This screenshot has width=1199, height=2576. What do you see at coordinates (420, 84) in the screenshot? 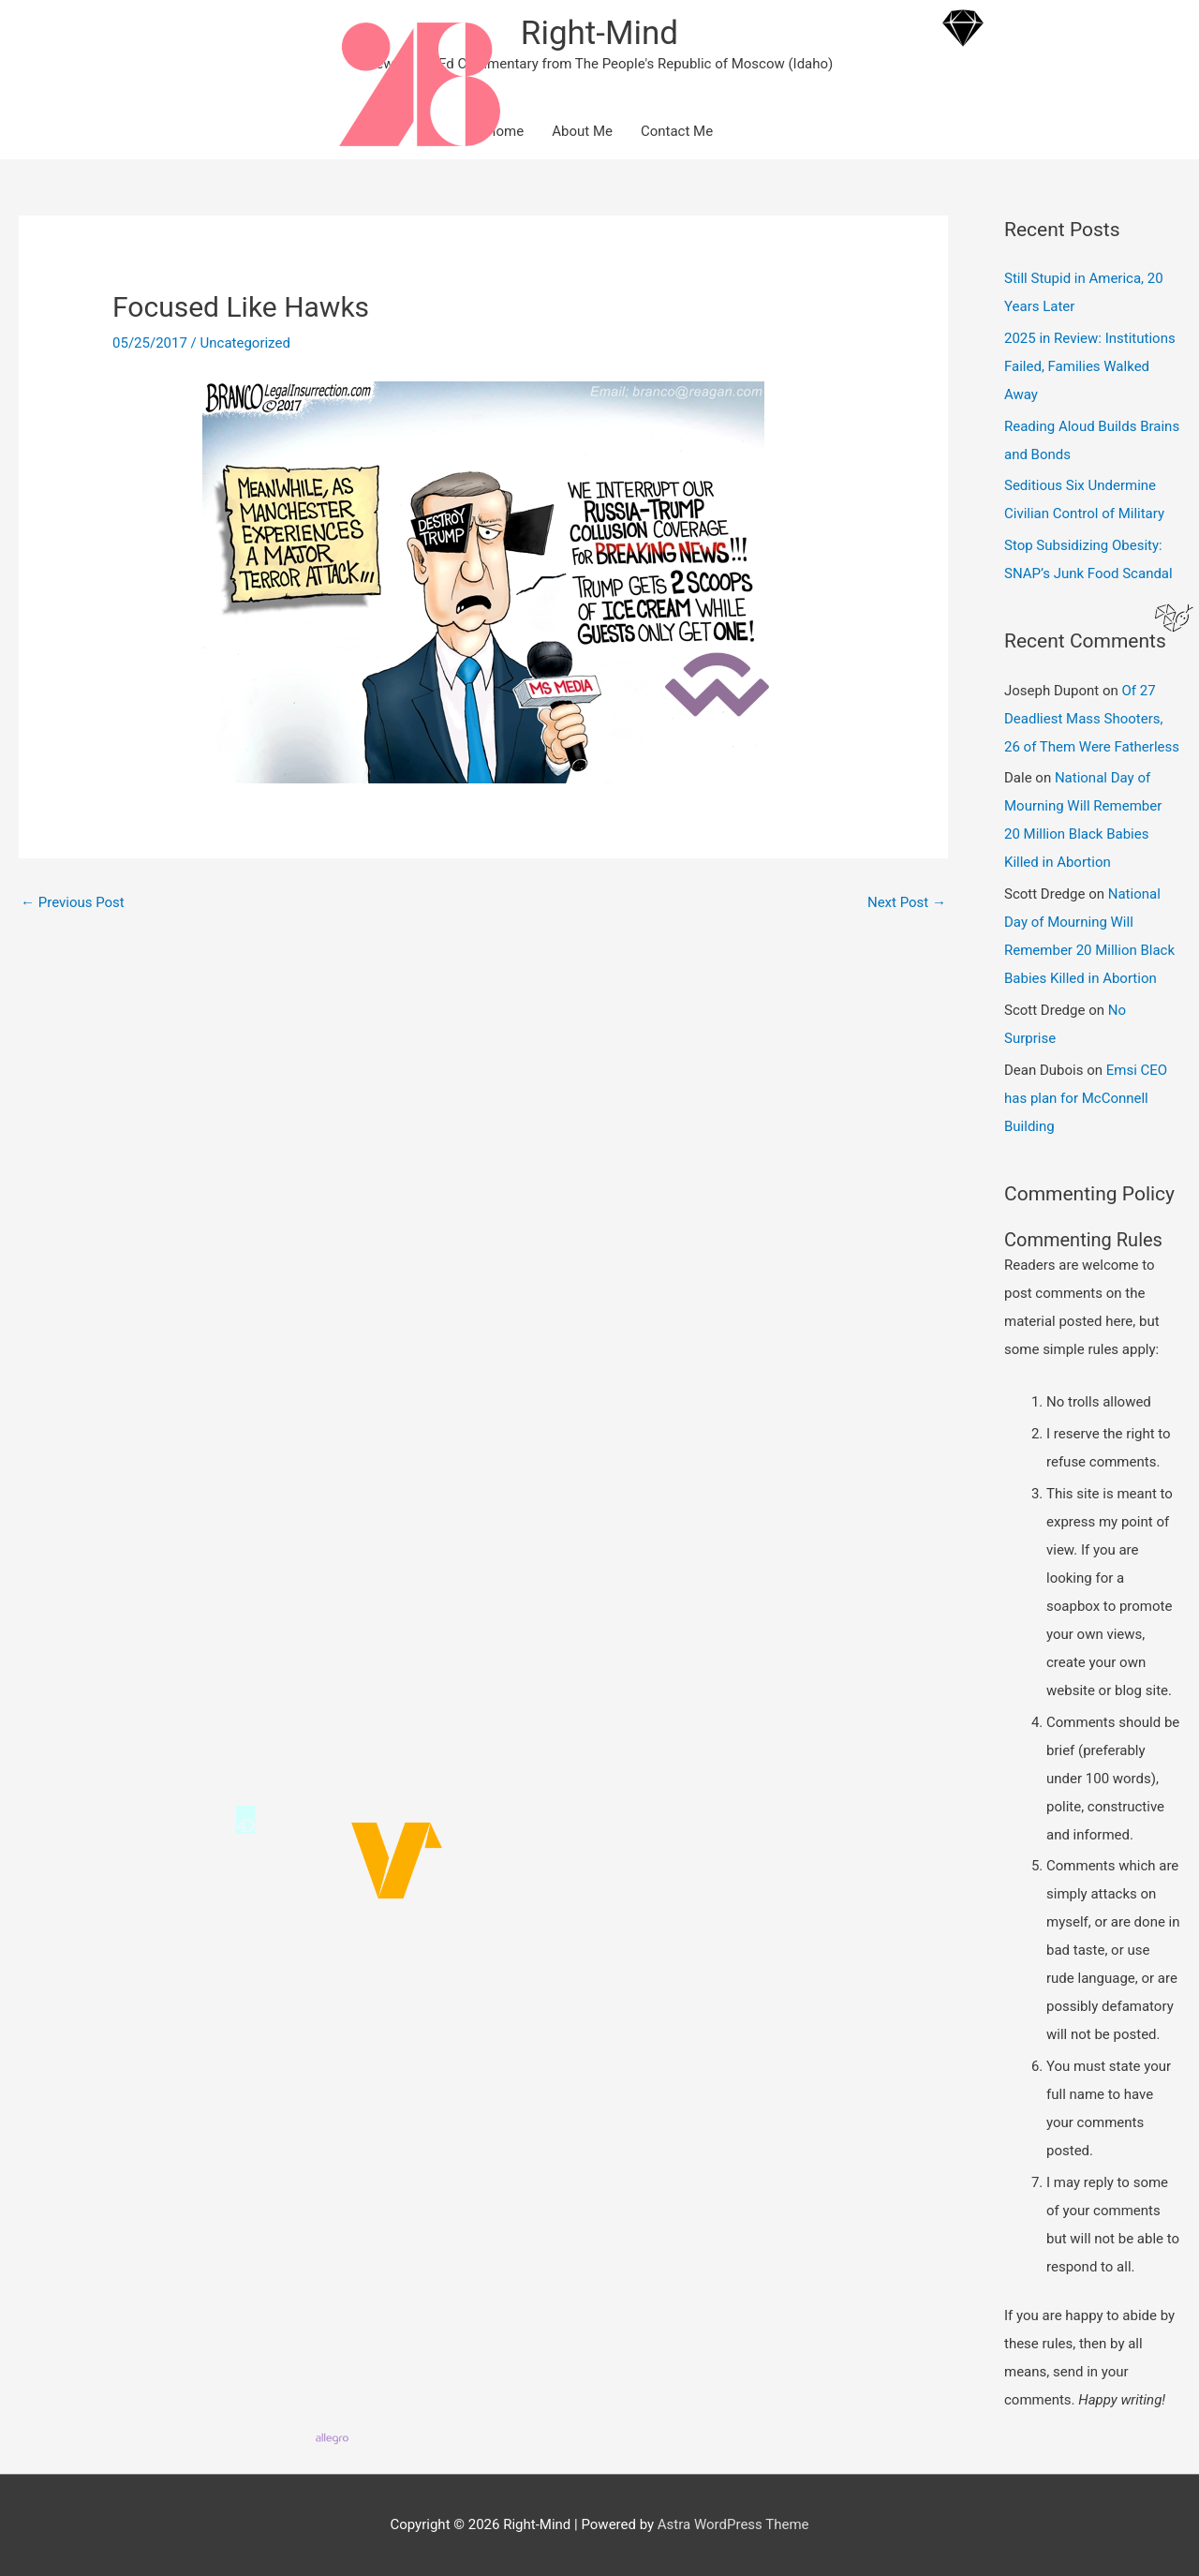
I see `open Google Fonts website or service` at bounding box center [420, 84].